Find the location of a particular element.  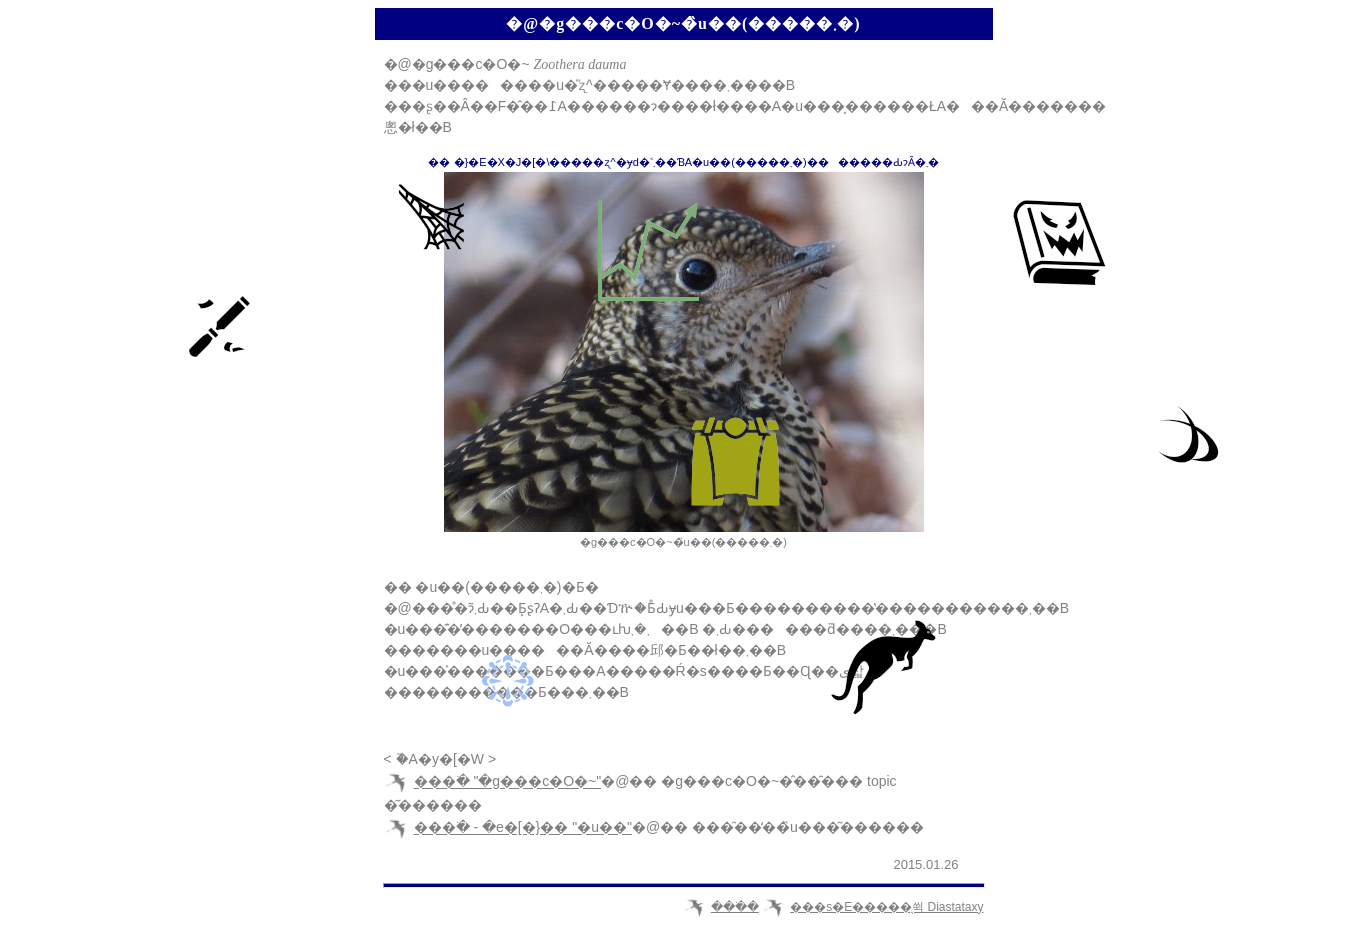

activate web spit ability is located at coordinates (431, 217).